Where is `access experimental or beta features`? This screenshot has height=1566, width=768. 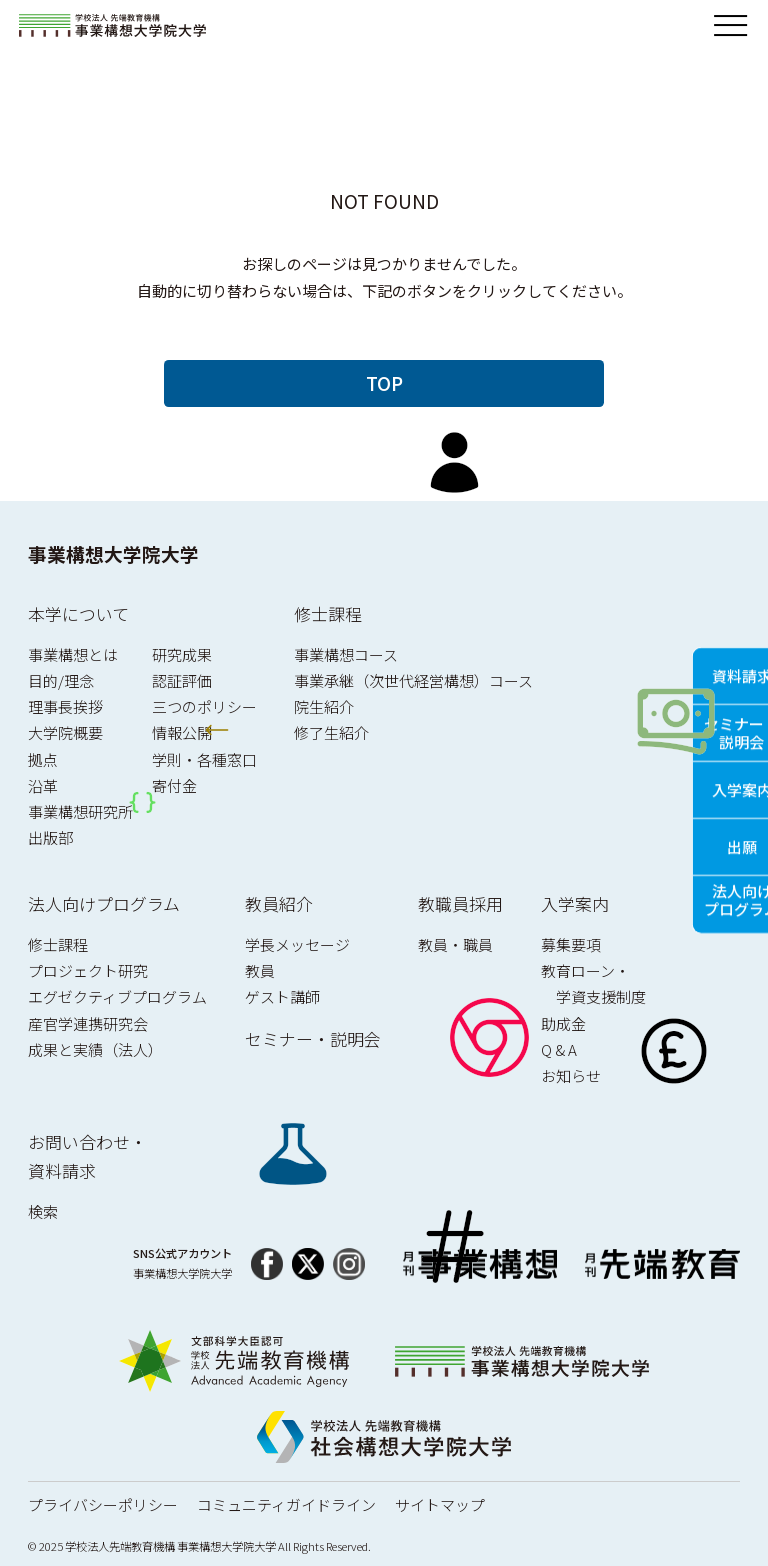
access experimental or beta features is located at coordinates (293, 1154).